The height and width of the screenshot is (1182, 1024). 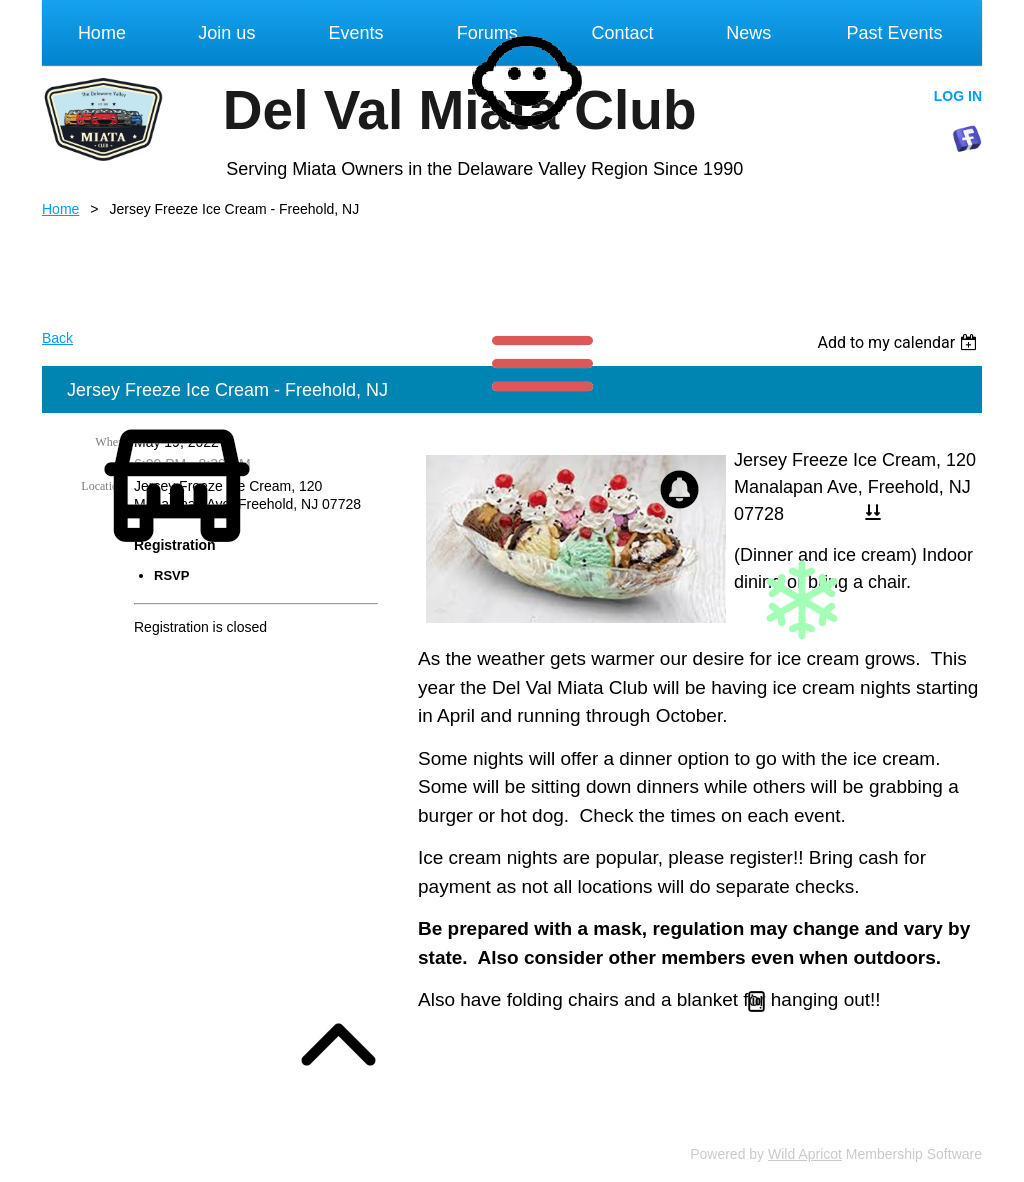 What do you see at coordinates (802, 600) in the screenshot?
I see `indicates cold or winter weather conditions` at bounding box center [802, 600].